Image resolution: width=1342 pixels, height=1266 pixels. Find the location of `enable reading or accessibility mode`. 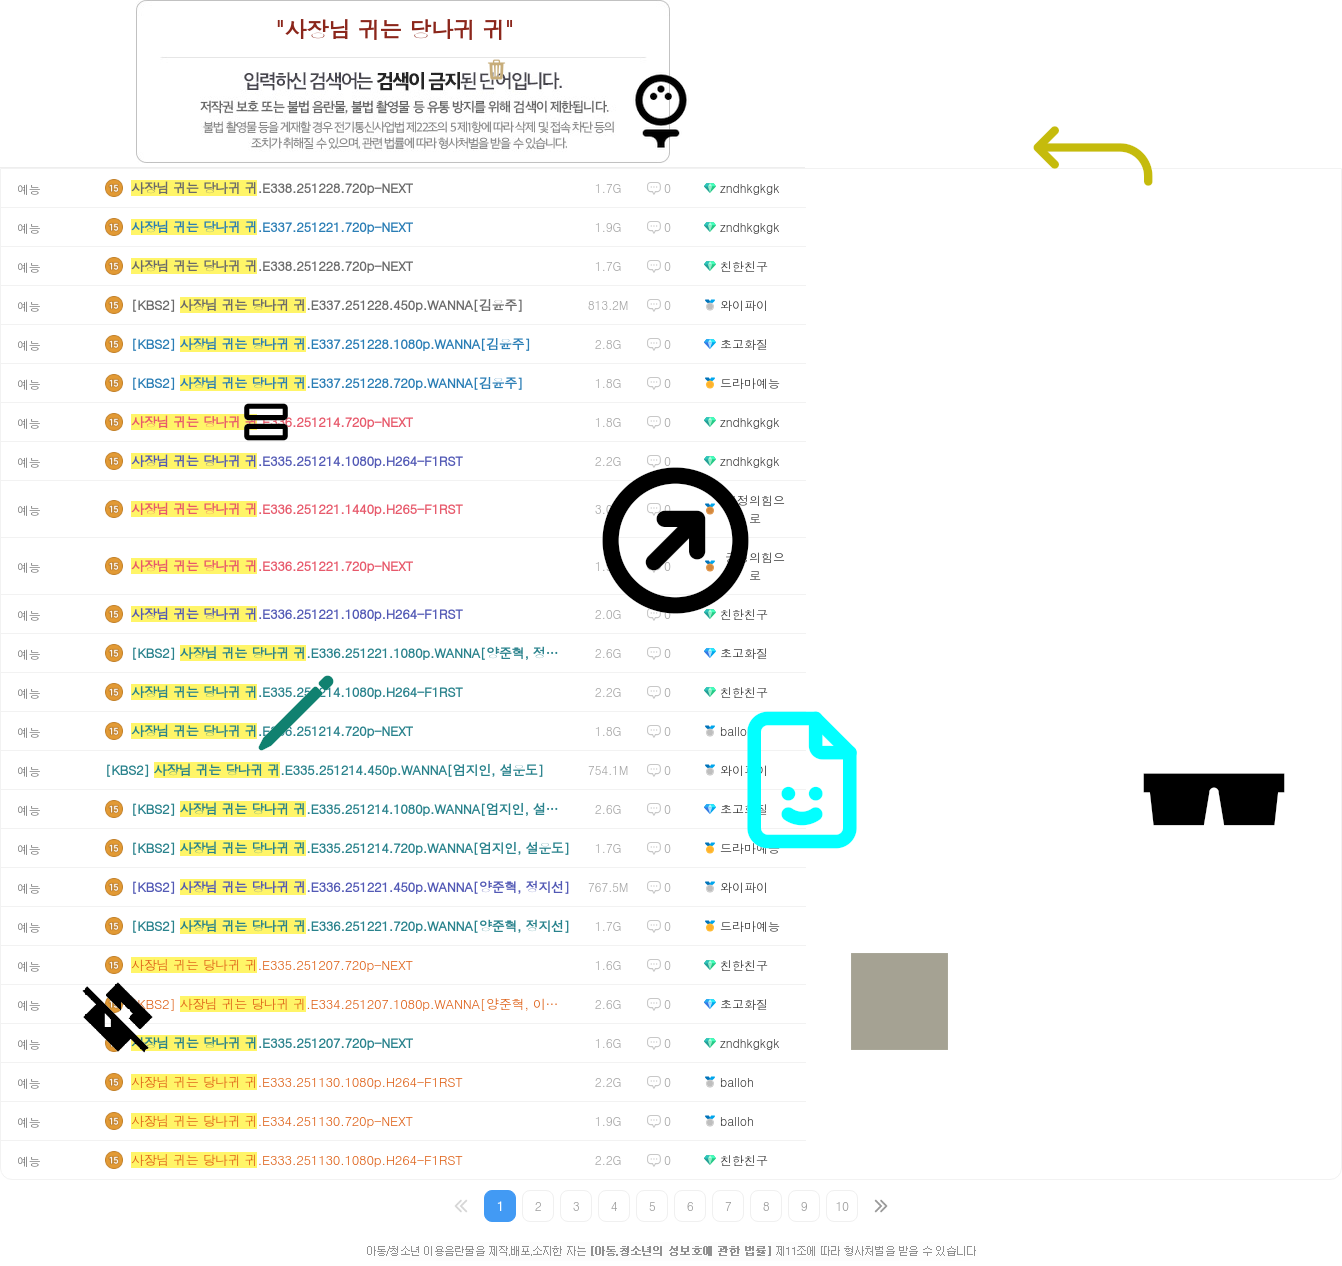

enable reading or accessibility mode is located at coordinates (1214, 797).